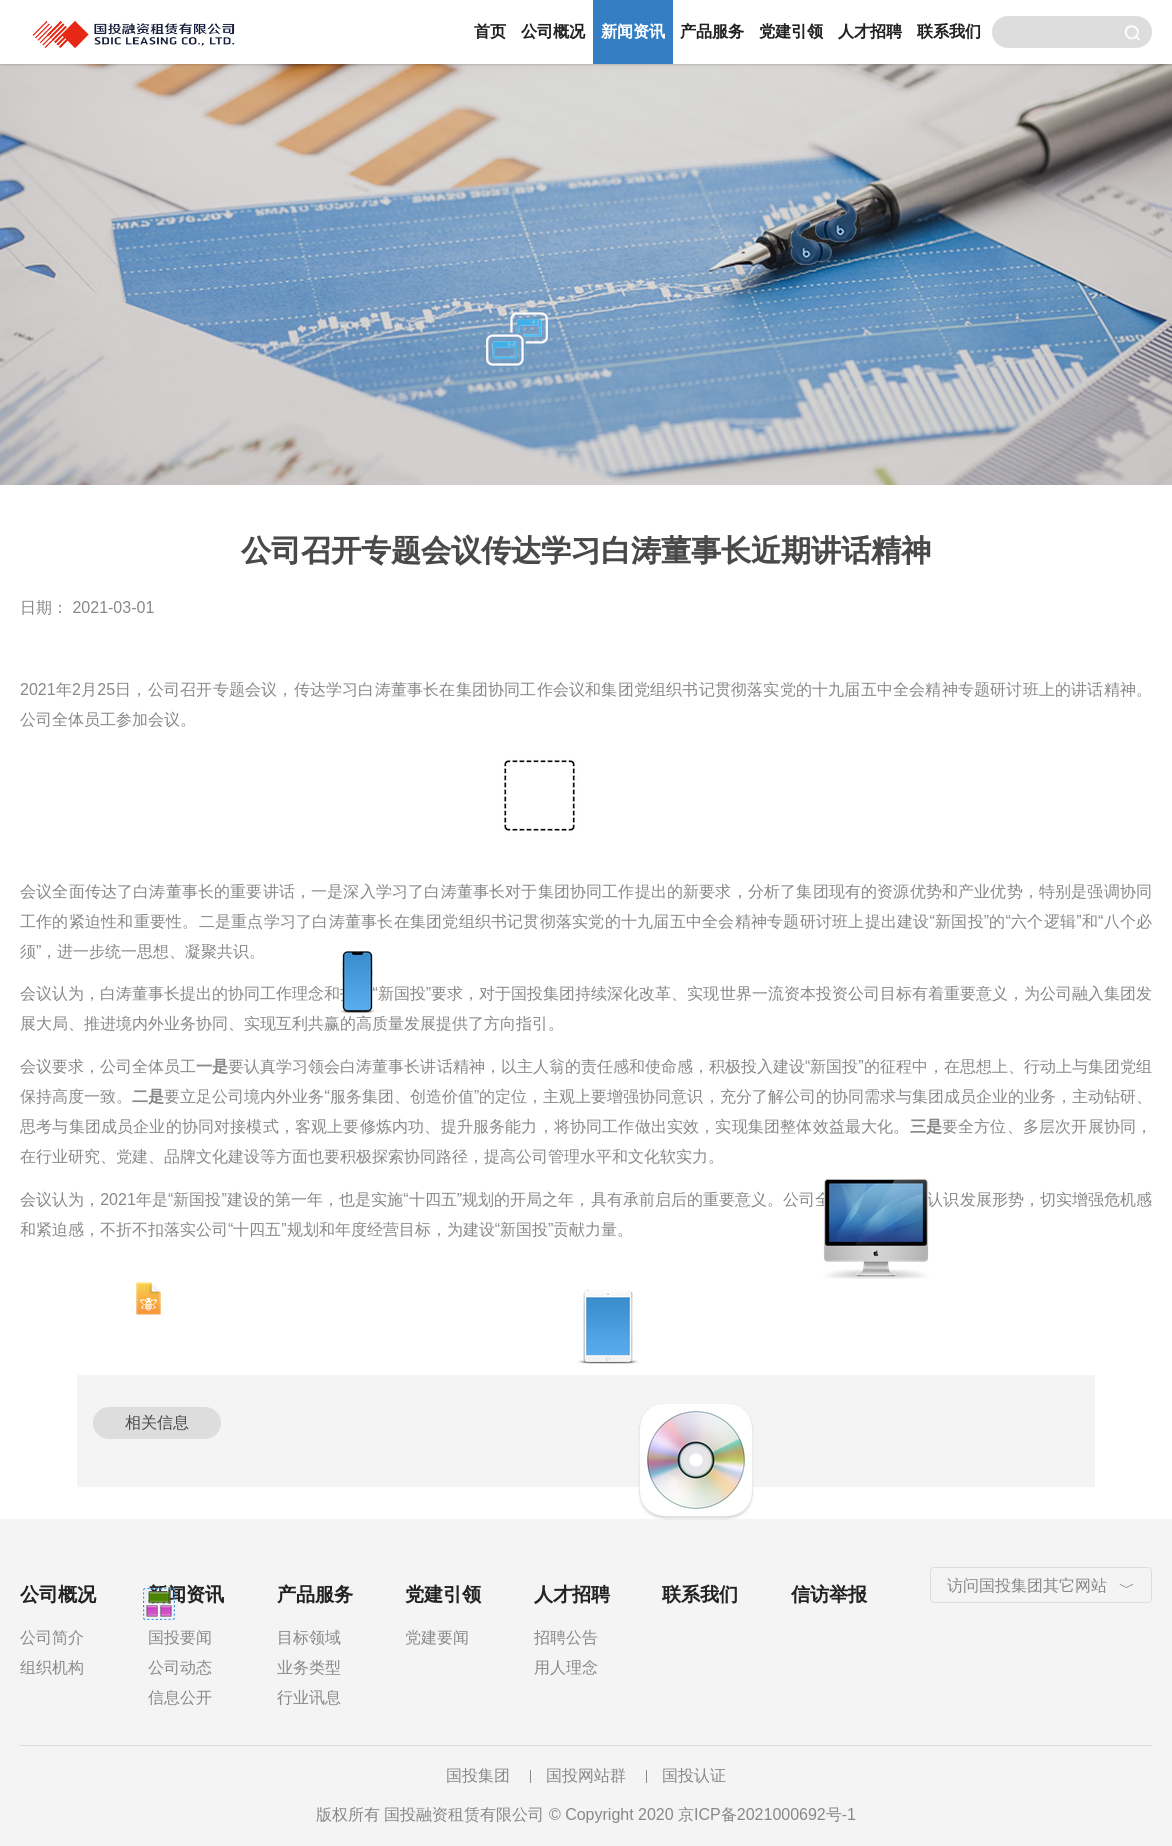  Describe the element at coordinates (876, 1216) in the screenshot. I see `represents this mac in system preferences or network settings` at that location.